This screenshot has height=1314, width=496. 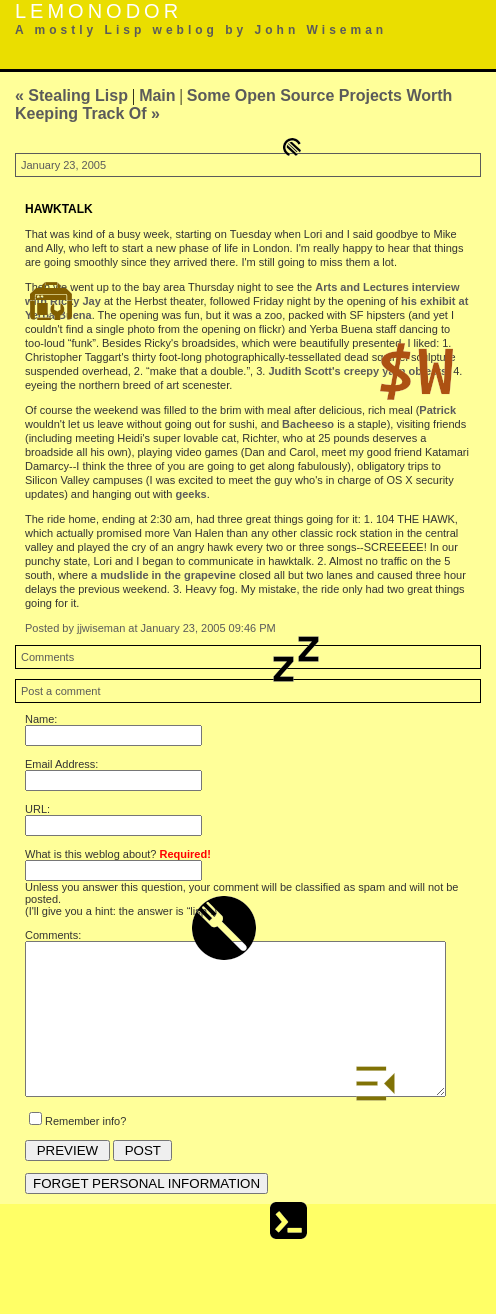 I want to click on autocannon HTTP benchmarking tool logo, so click(x=292, y=147).